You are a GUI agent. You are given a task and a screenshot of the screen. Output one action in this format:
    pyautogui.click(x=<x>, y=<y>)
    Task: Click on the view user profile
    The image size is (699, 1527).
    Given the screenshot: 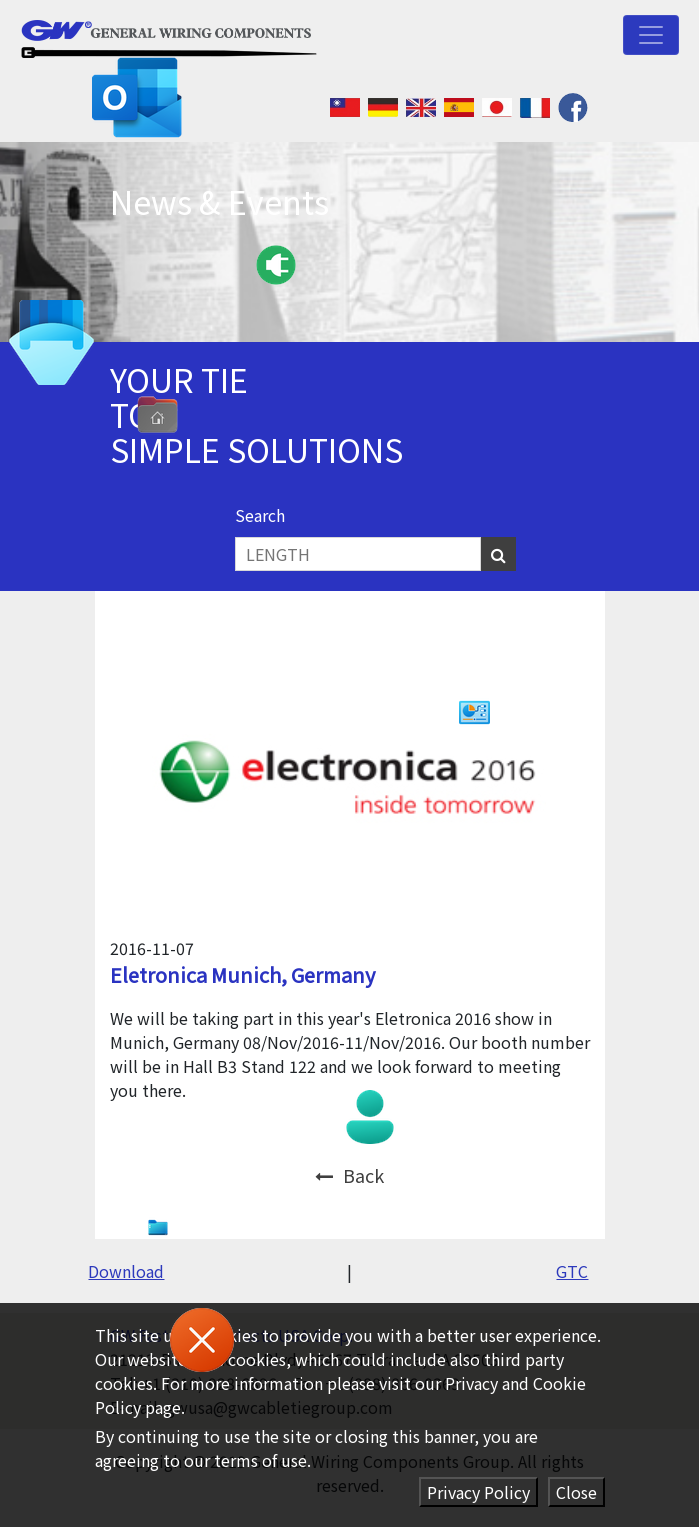 What is the action you would take?
    pyautogui.click(x=370, y=1117)
    